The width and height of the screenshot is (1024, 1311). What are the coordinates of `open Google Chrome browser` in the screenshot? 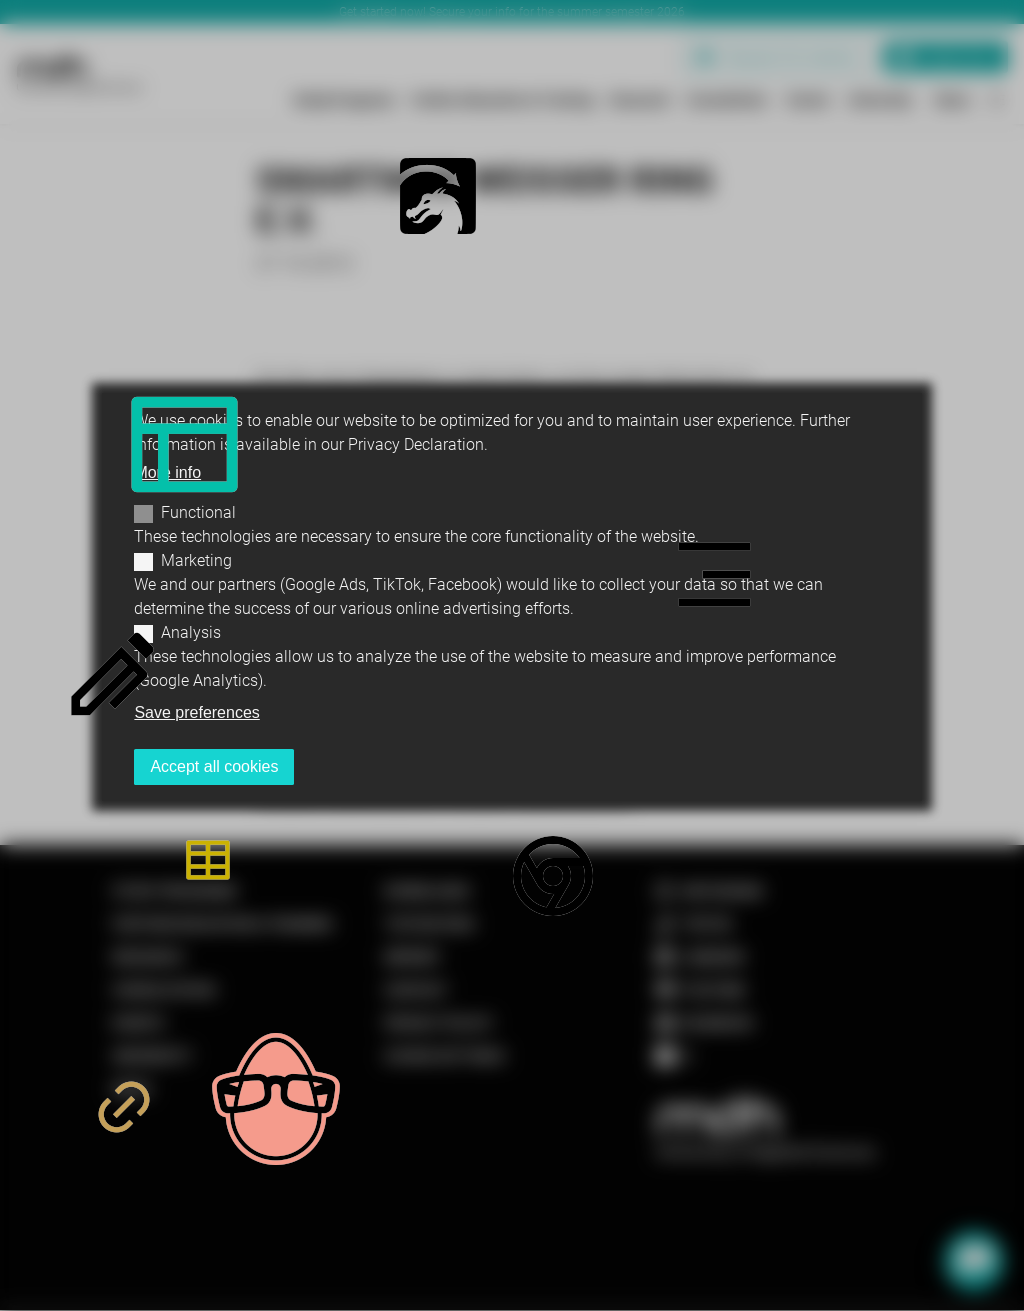 It's located at (553, 876).